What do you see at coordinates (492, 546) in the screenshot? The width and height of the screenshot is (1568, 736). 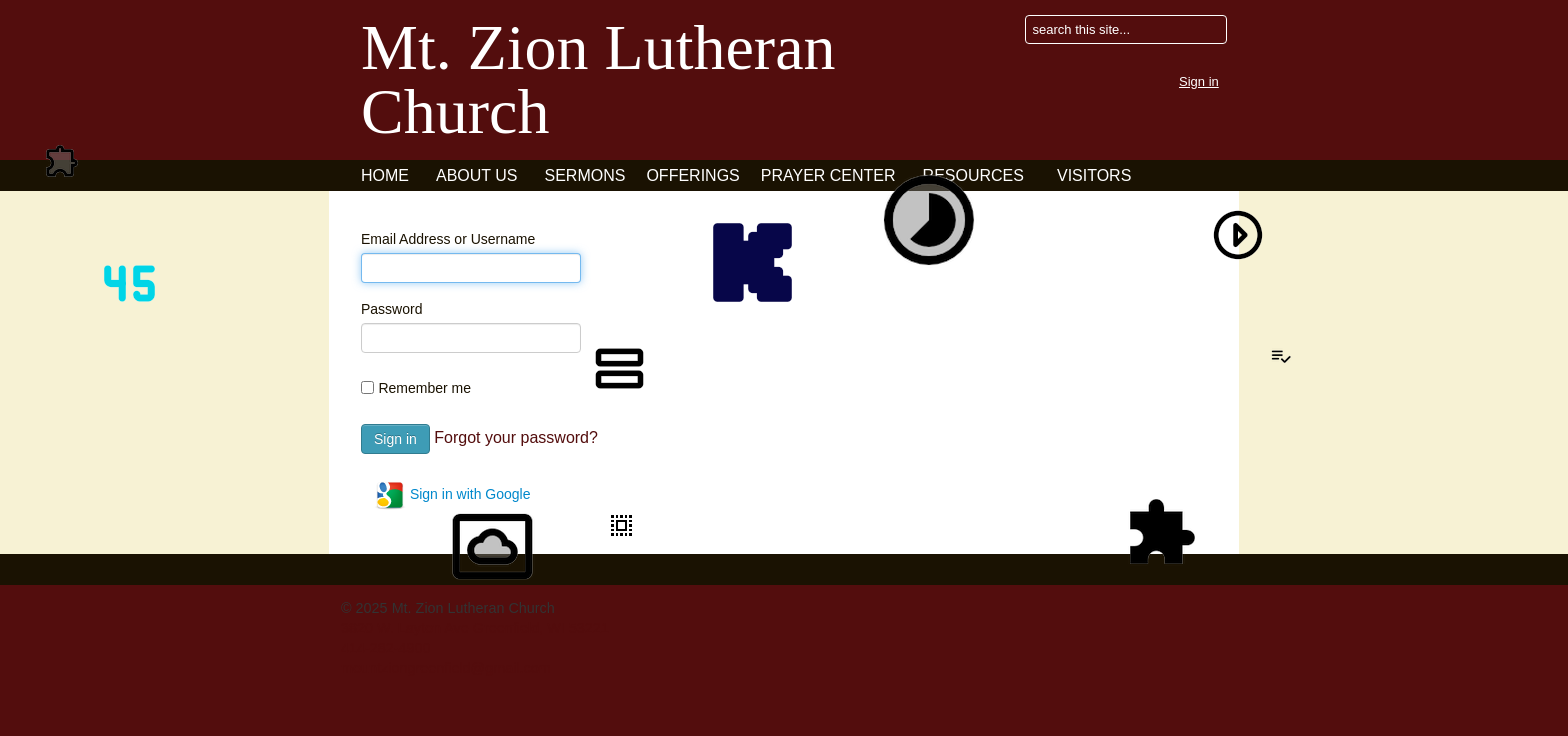 I see `access daydream or screensaver settings` at bounding box center [492, 546].